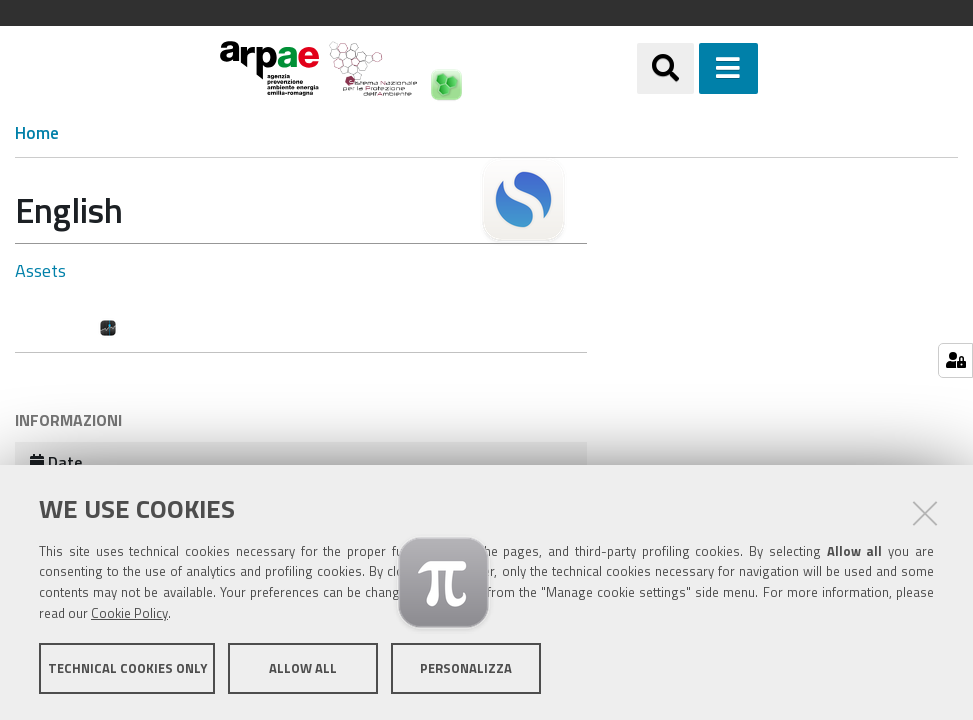 Image resolution: width=973 pixels, height=720 pixels. I want to click on open the stocks app, so click(108, 328).